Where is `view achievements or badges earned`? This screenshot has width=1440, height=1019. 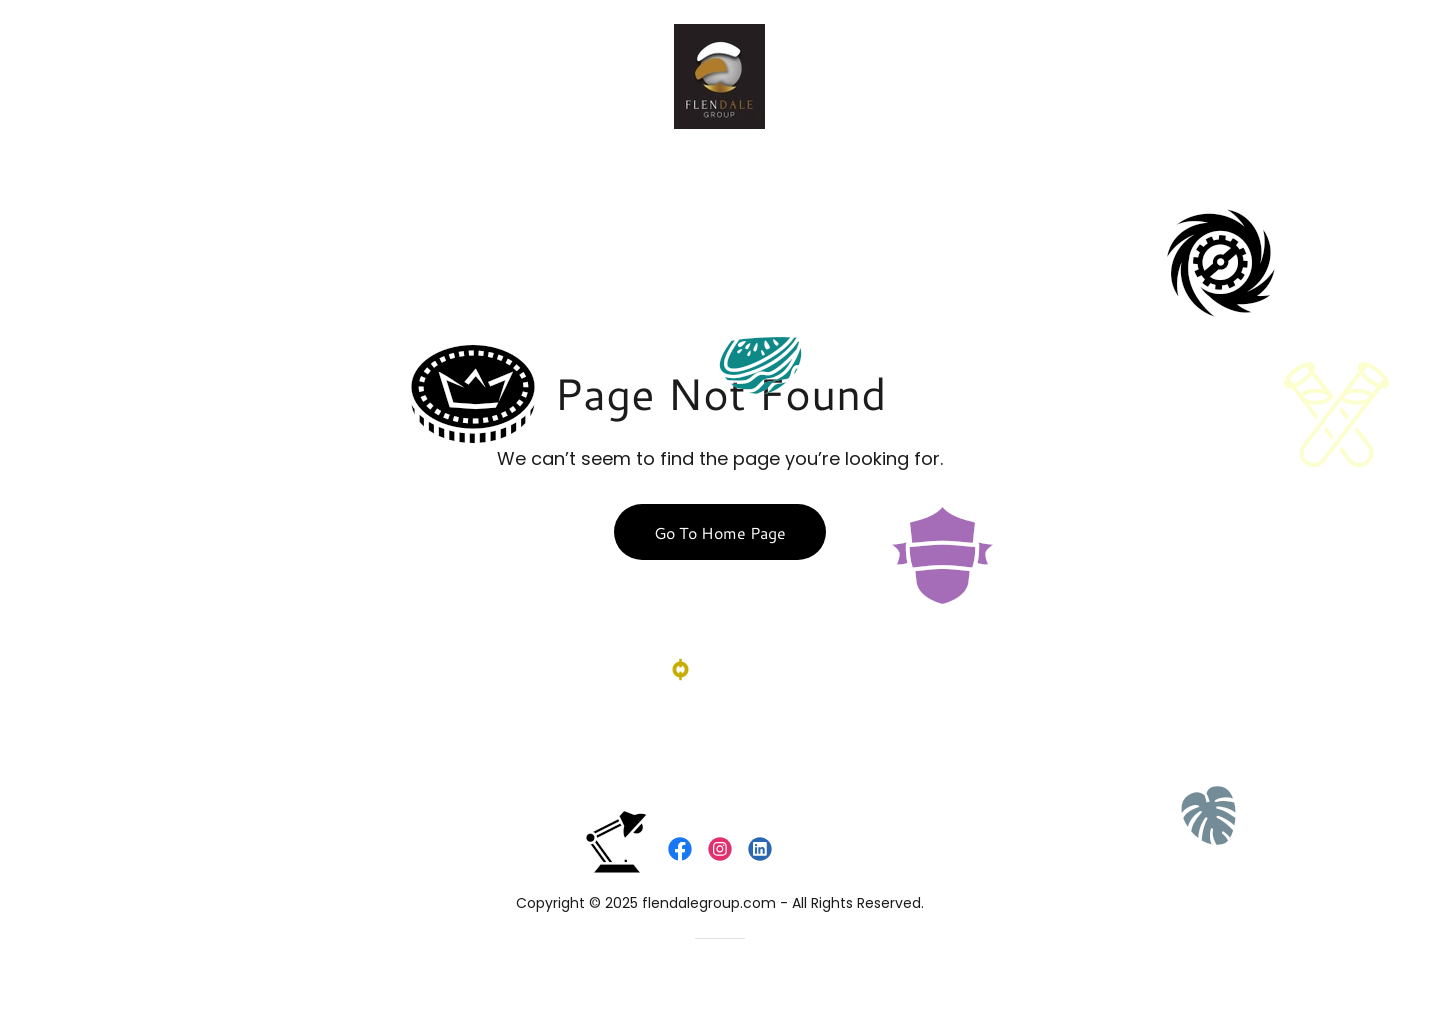
view achievements or badges earned is located at coordinates (942, 555).